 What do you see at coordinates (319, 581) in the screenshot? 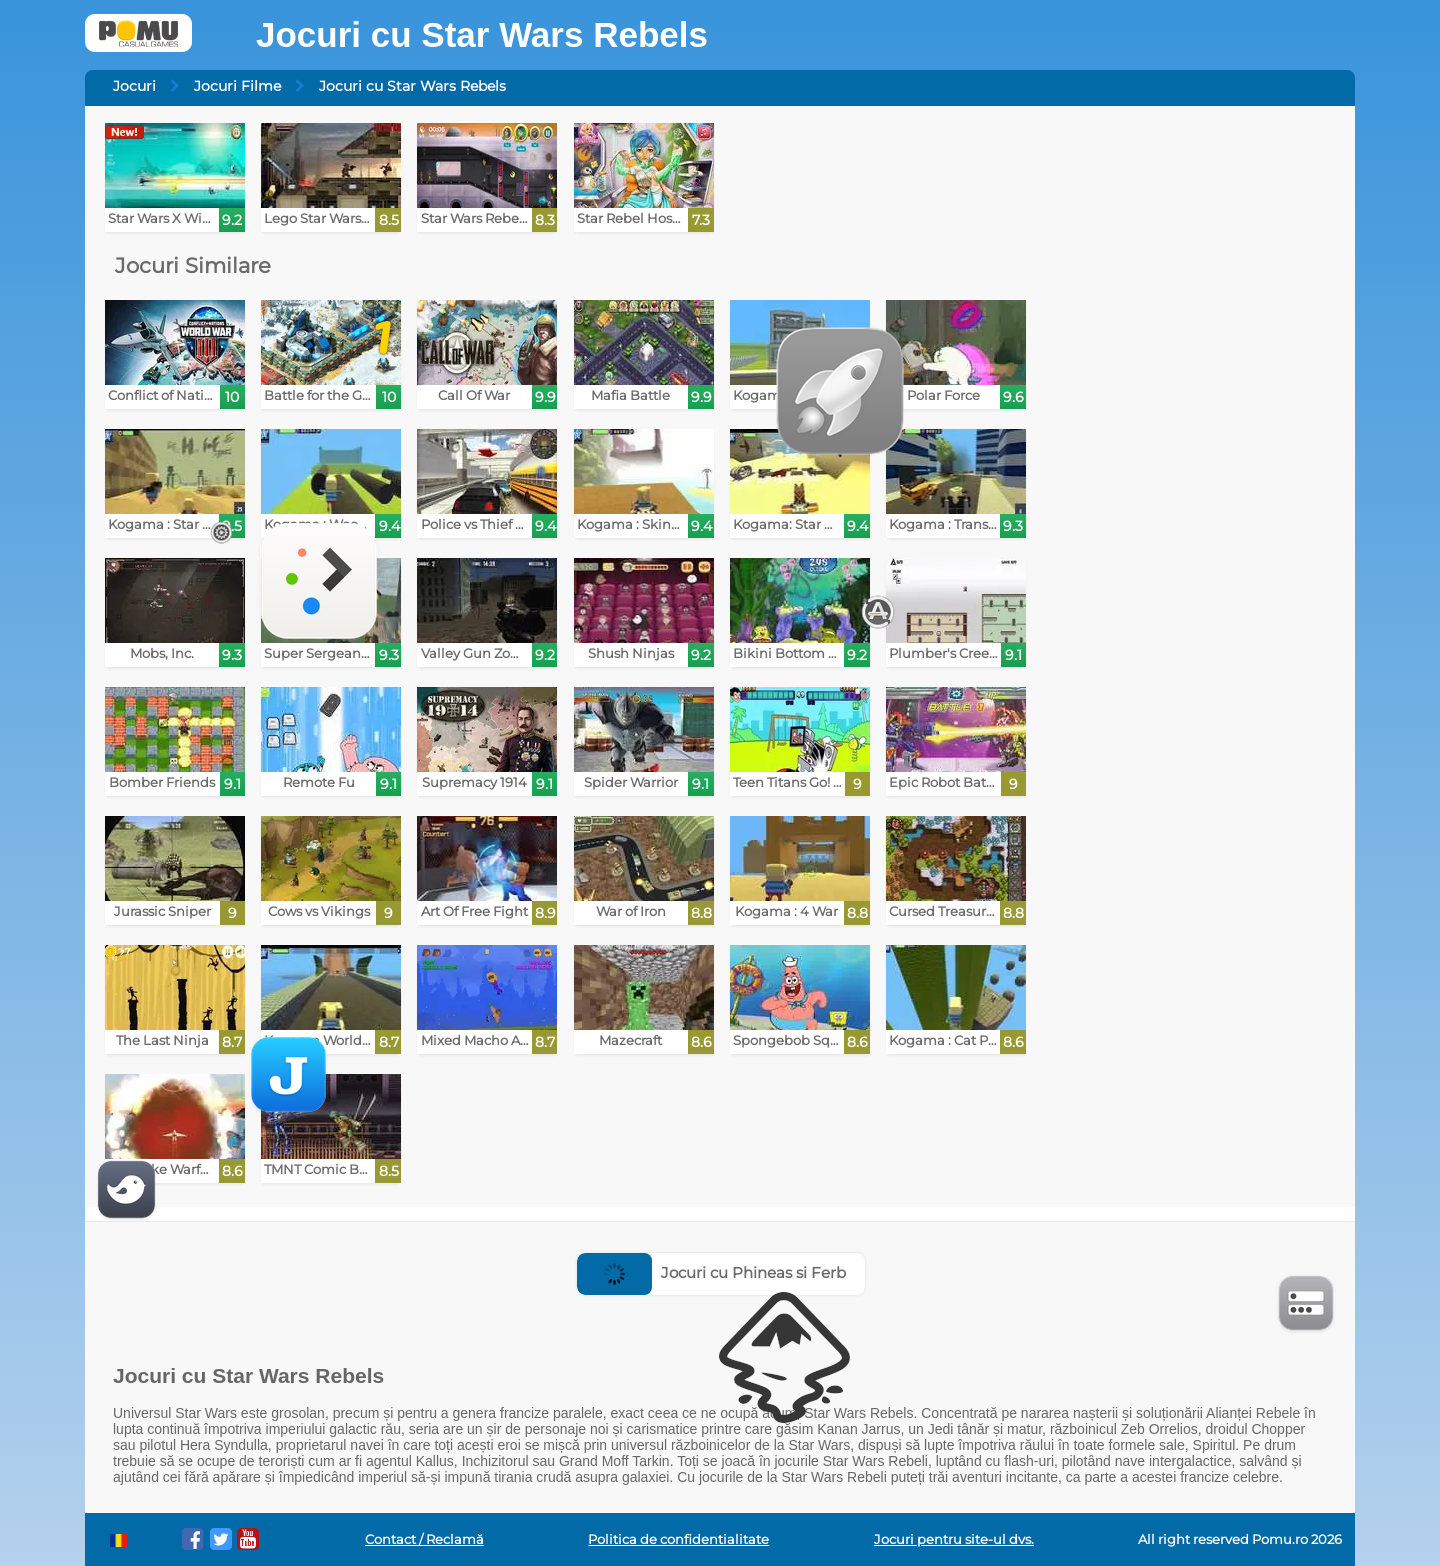
I see `open the KDE Plasma application menu` at bounding box center [319, 581].